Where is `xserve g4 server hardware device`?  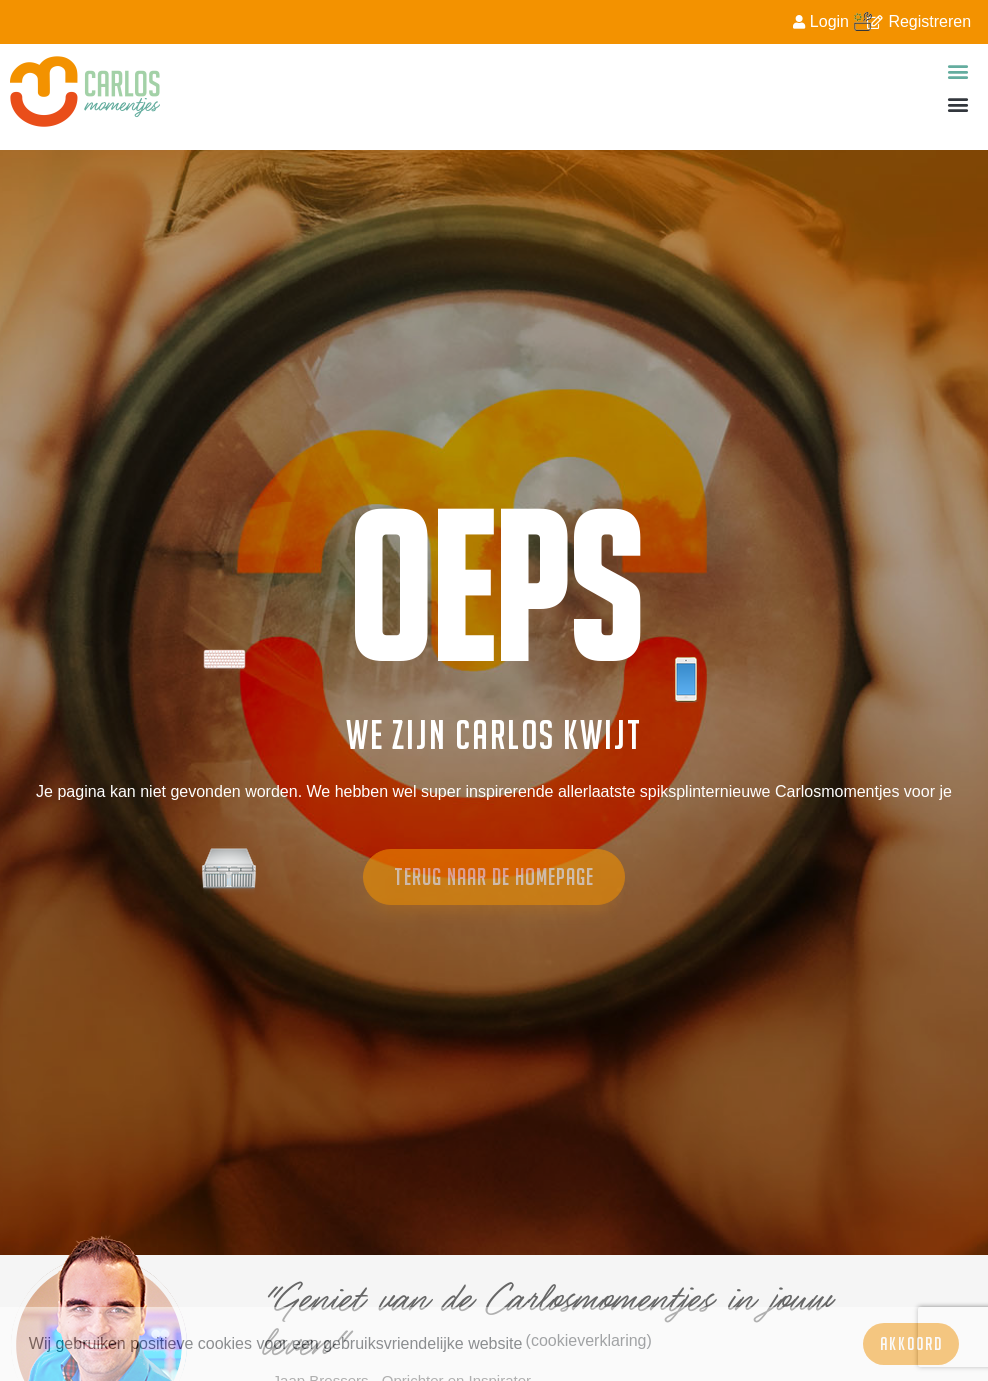
xserve g4 server hardware device is located at coordinates (229, 867).